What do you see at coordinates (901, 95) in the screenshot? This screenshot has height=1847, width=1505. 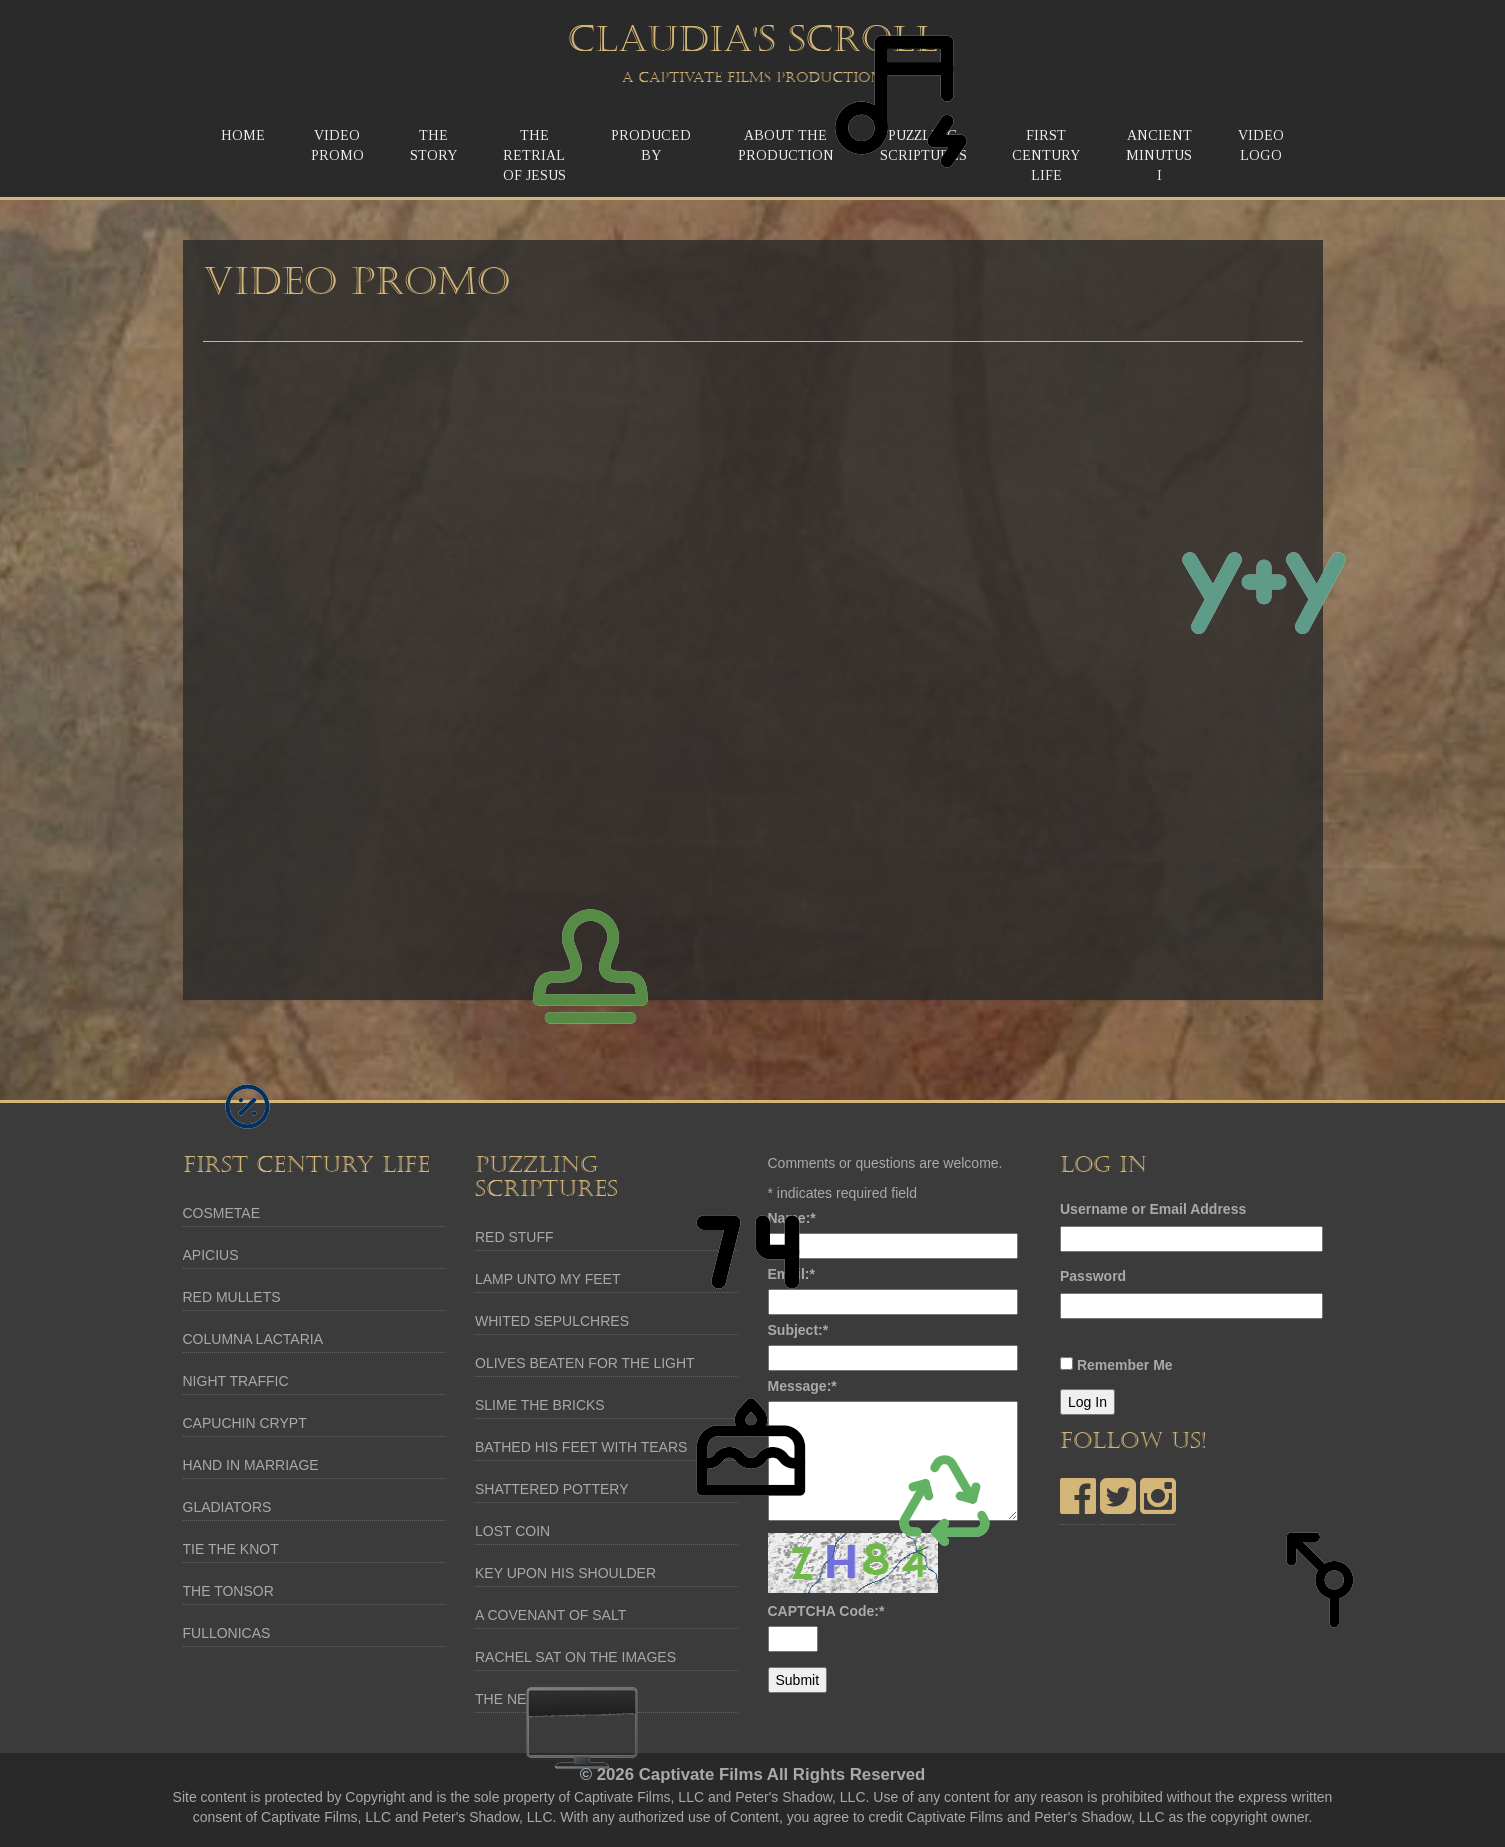 I see `quick download or flash access to music` at bounding box center [901, 95].